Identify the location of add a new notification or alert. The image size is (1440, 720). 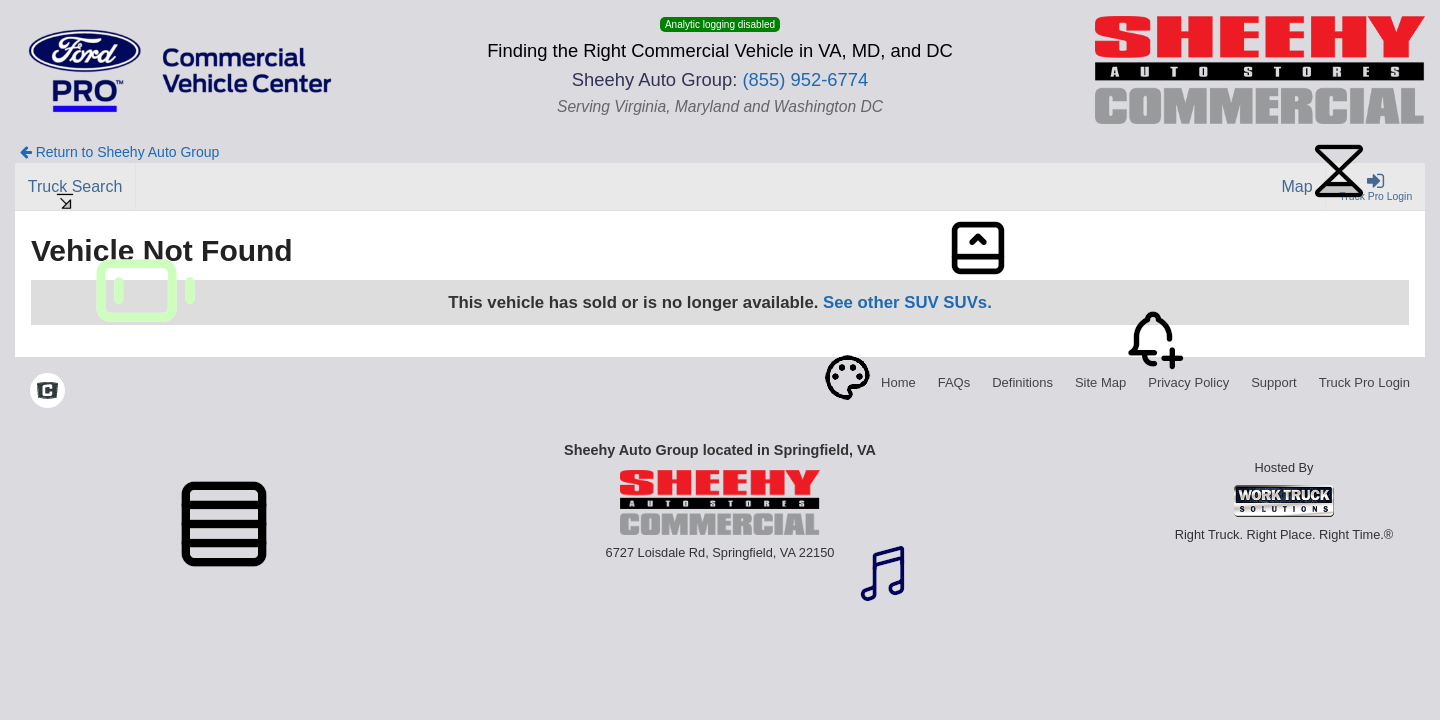
(1153, 339).